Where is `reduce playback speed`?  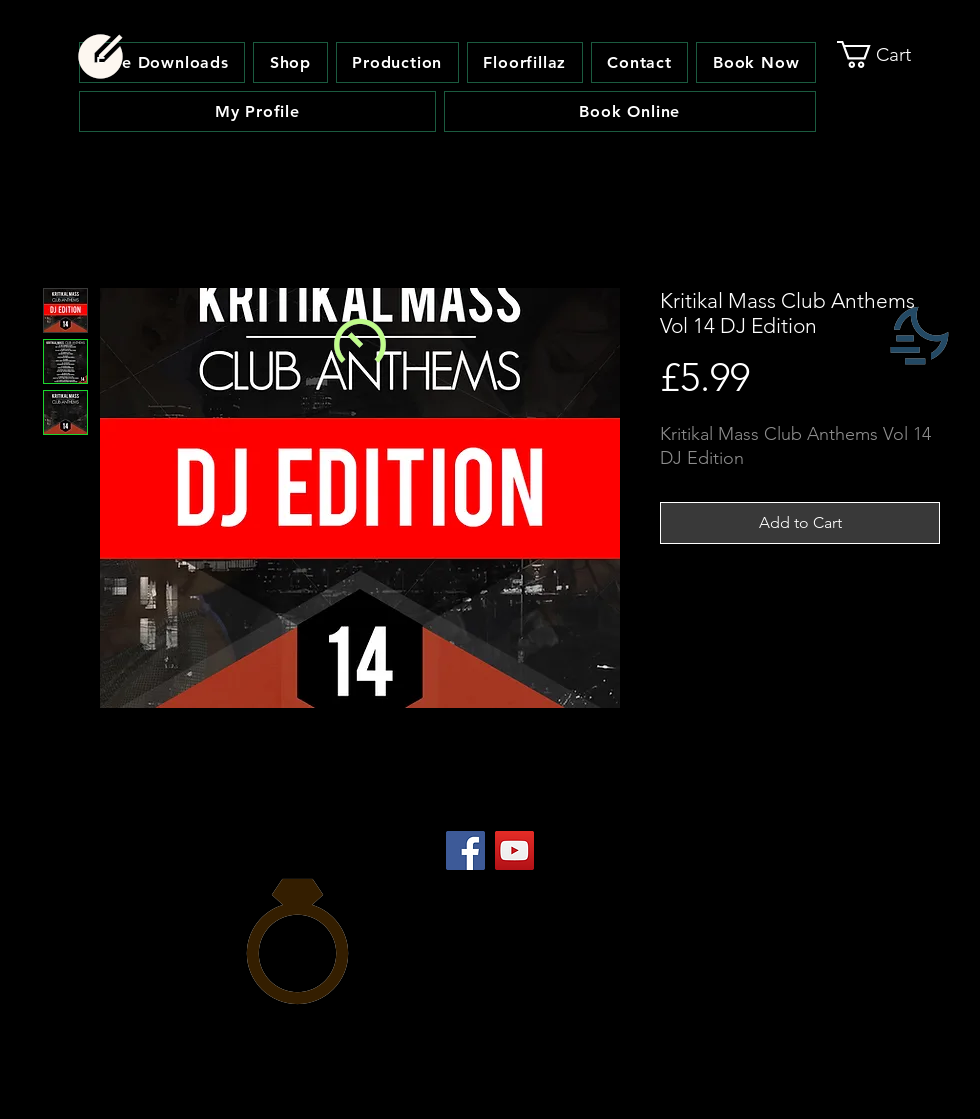
reduce playback speed is located at coordinates (360, 342).